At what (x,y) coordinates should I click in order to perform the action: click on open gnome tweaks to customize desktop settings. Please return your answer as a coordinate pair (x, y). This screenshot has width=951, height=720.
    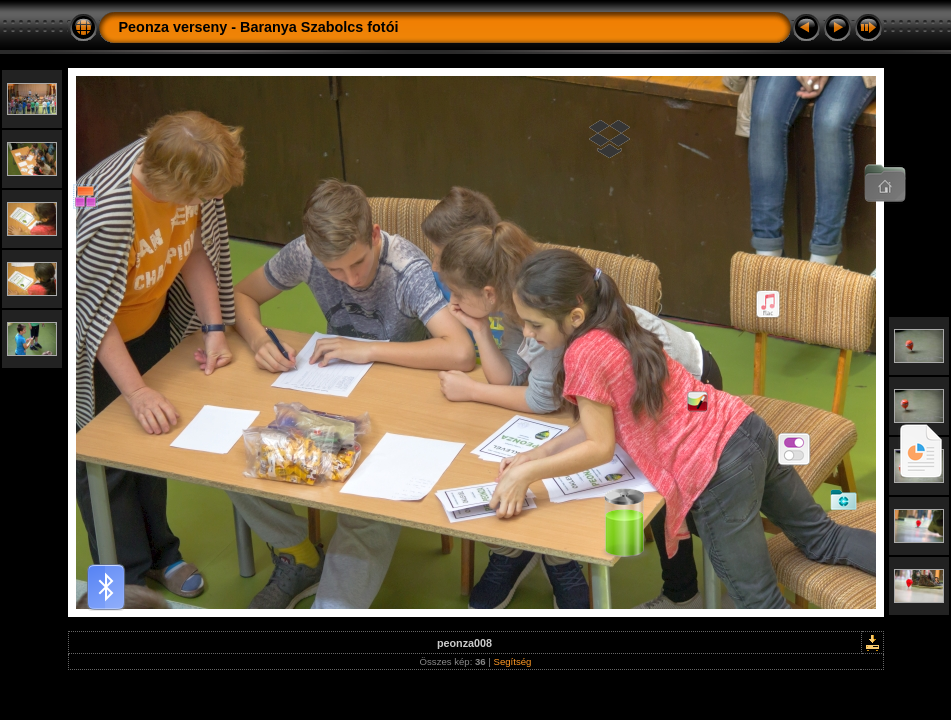
    Looking at the image, I should click on (794, 449).